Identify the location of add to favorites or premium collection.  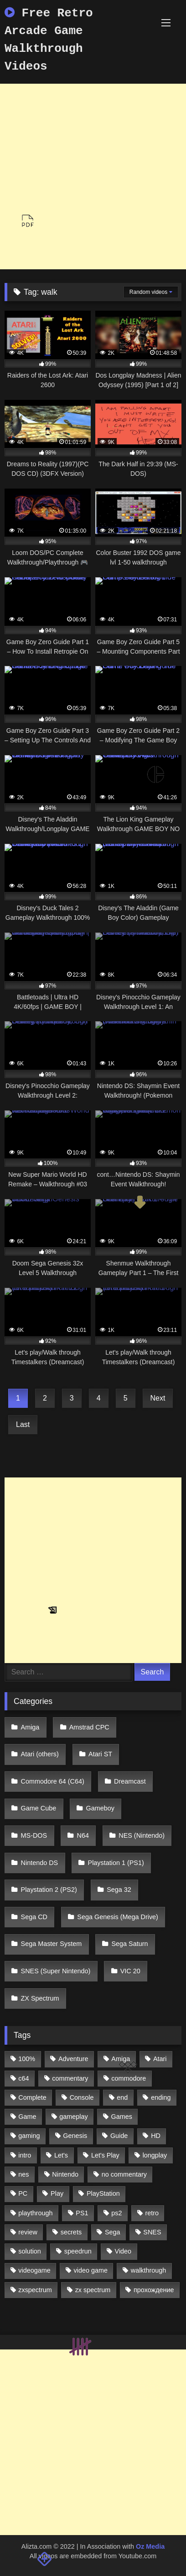
(44, 2559).